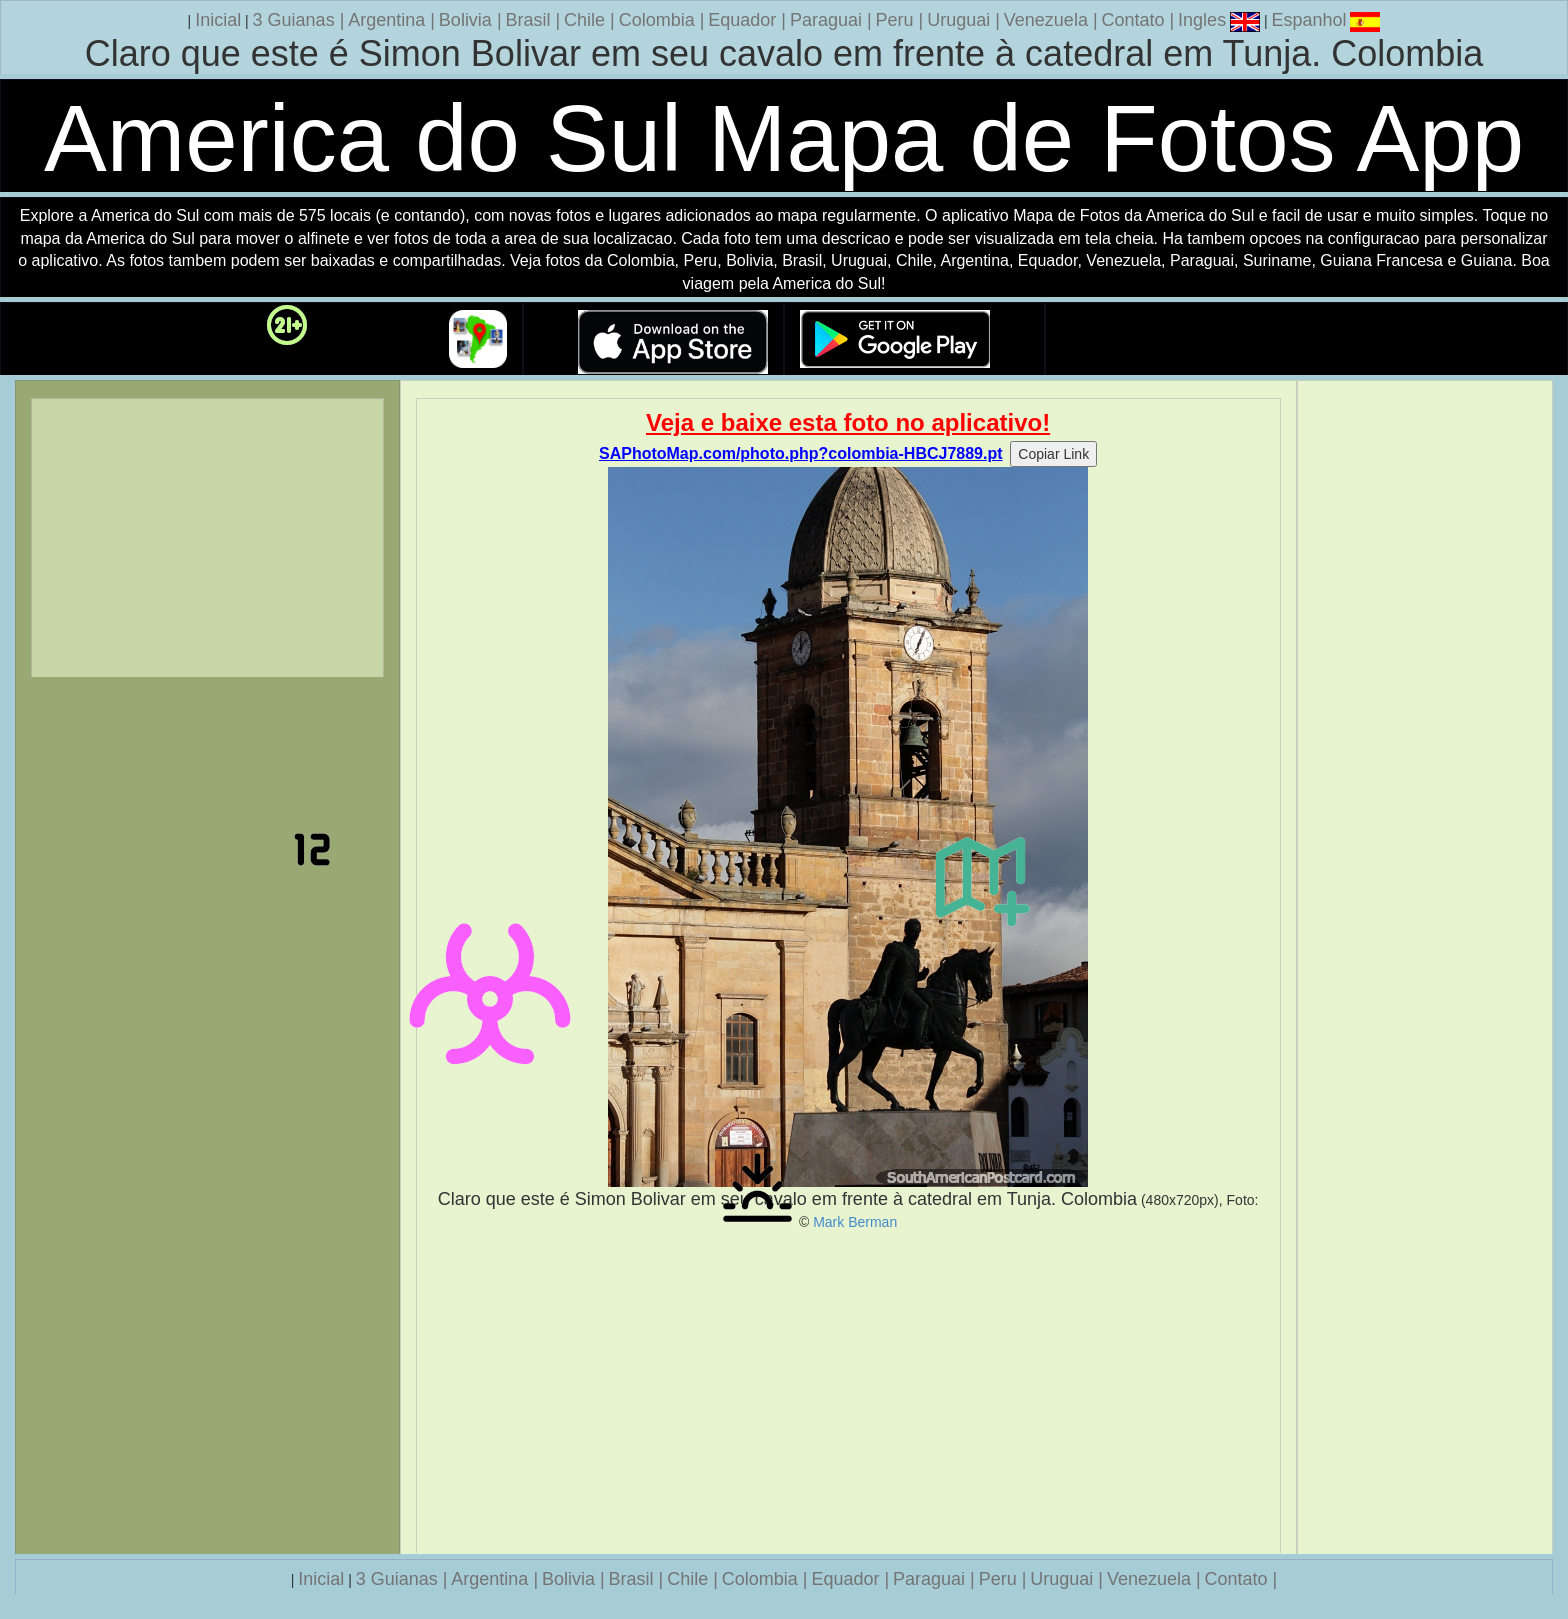 This screenshot has height=1619, width=1568. What do you see at coordinates (980, 877) in the screenshot?
I see `add a new location to the map` at bounding box center [980, 877].